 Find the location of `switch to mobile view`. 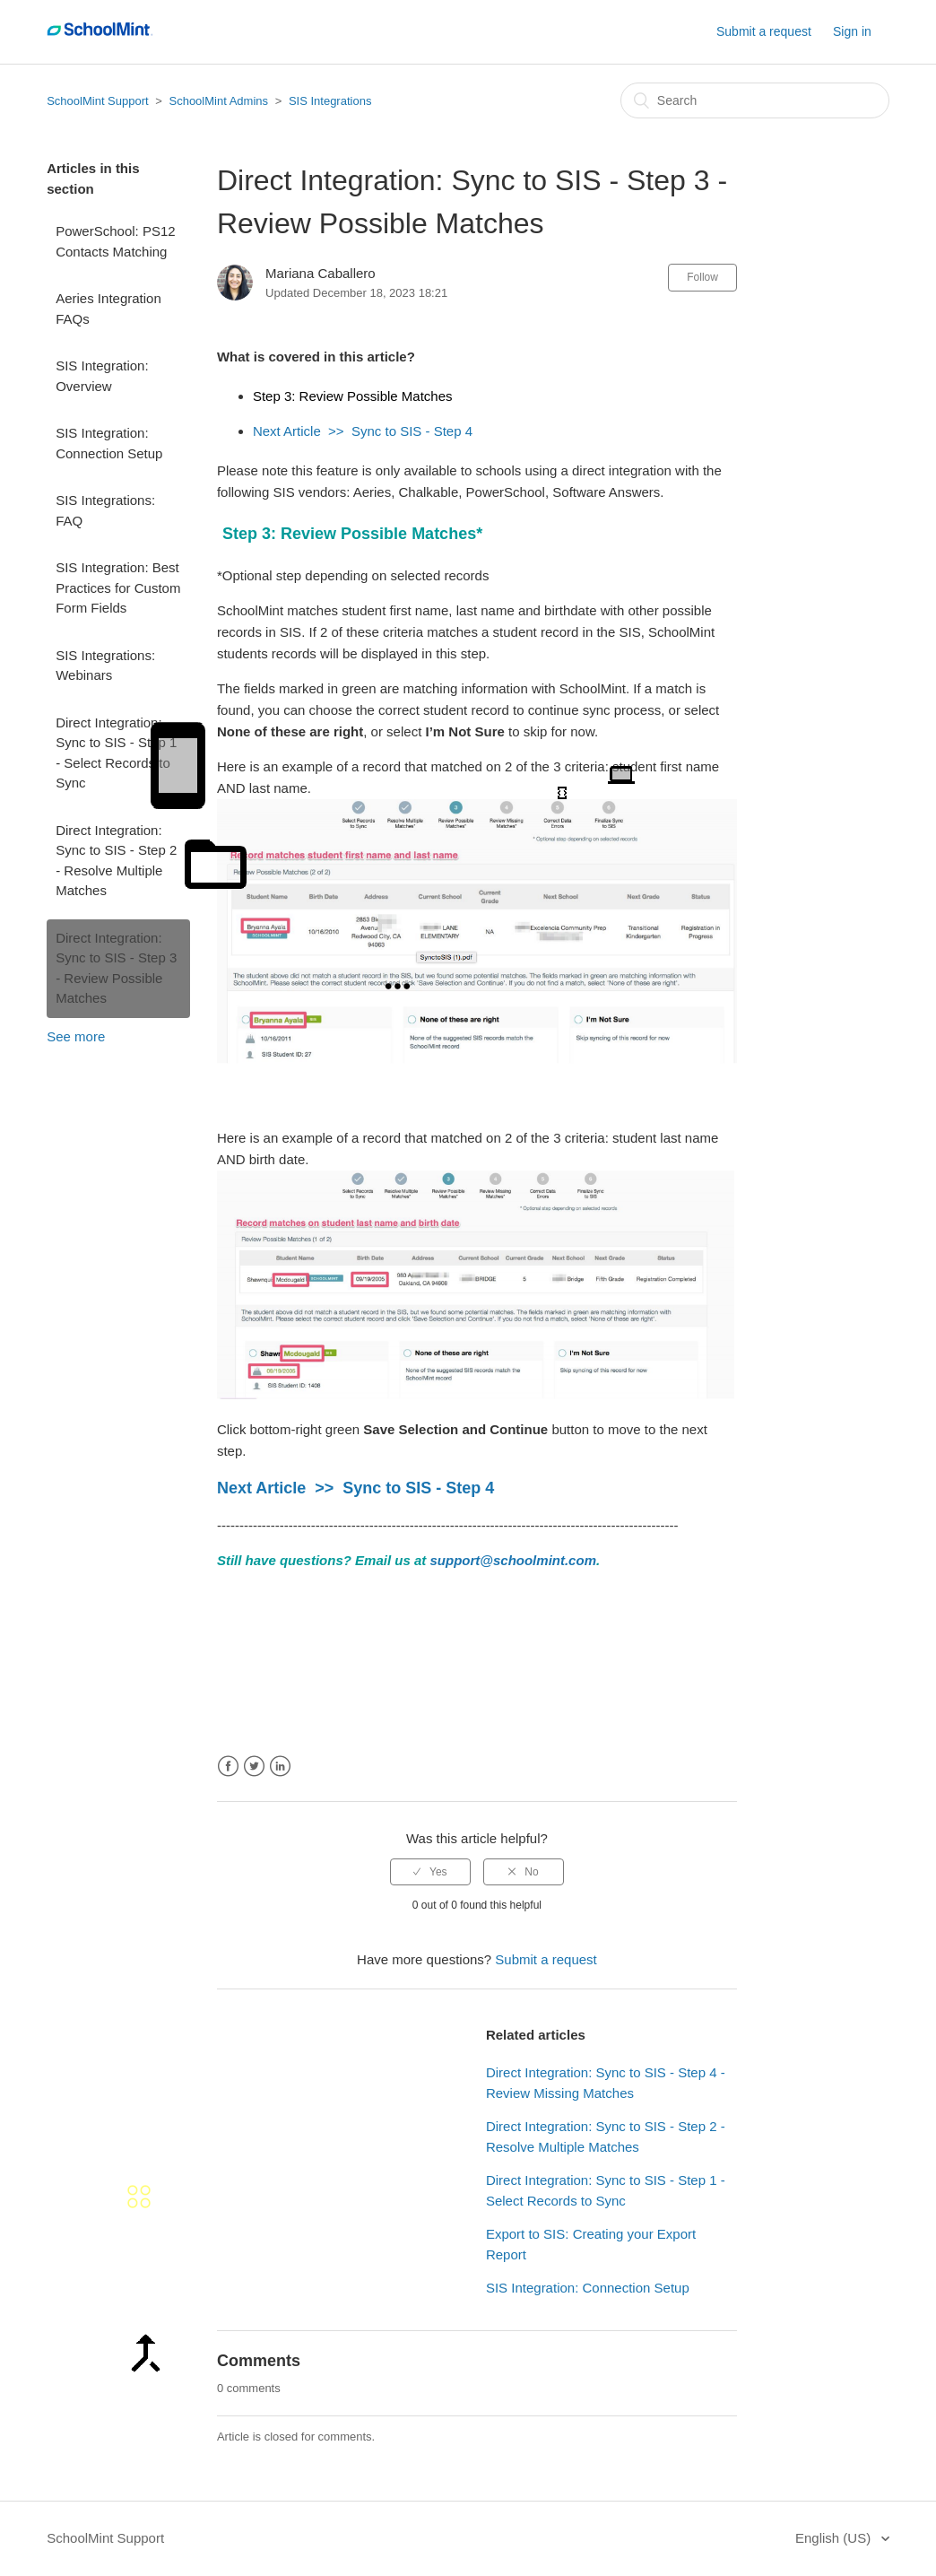

switch to mobile view is located at coordinates (178, 765).